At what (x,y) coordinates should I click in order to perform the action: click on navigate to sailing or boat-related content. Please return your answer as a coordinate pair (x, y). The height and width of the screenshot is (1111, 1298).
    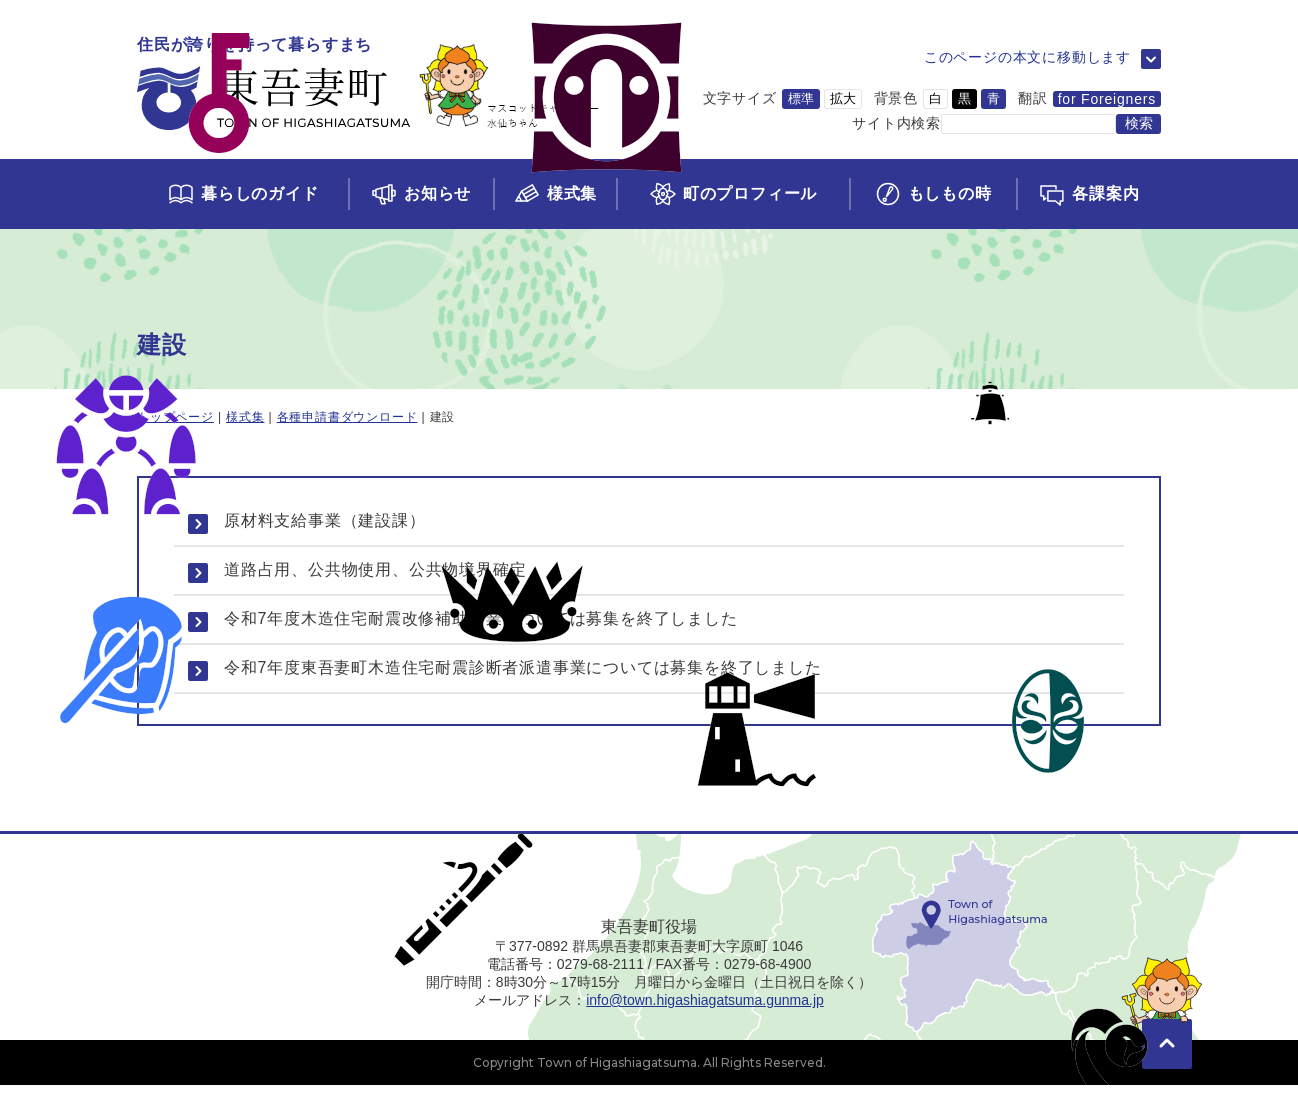
    Looking at the image, I should click on (990, 403).